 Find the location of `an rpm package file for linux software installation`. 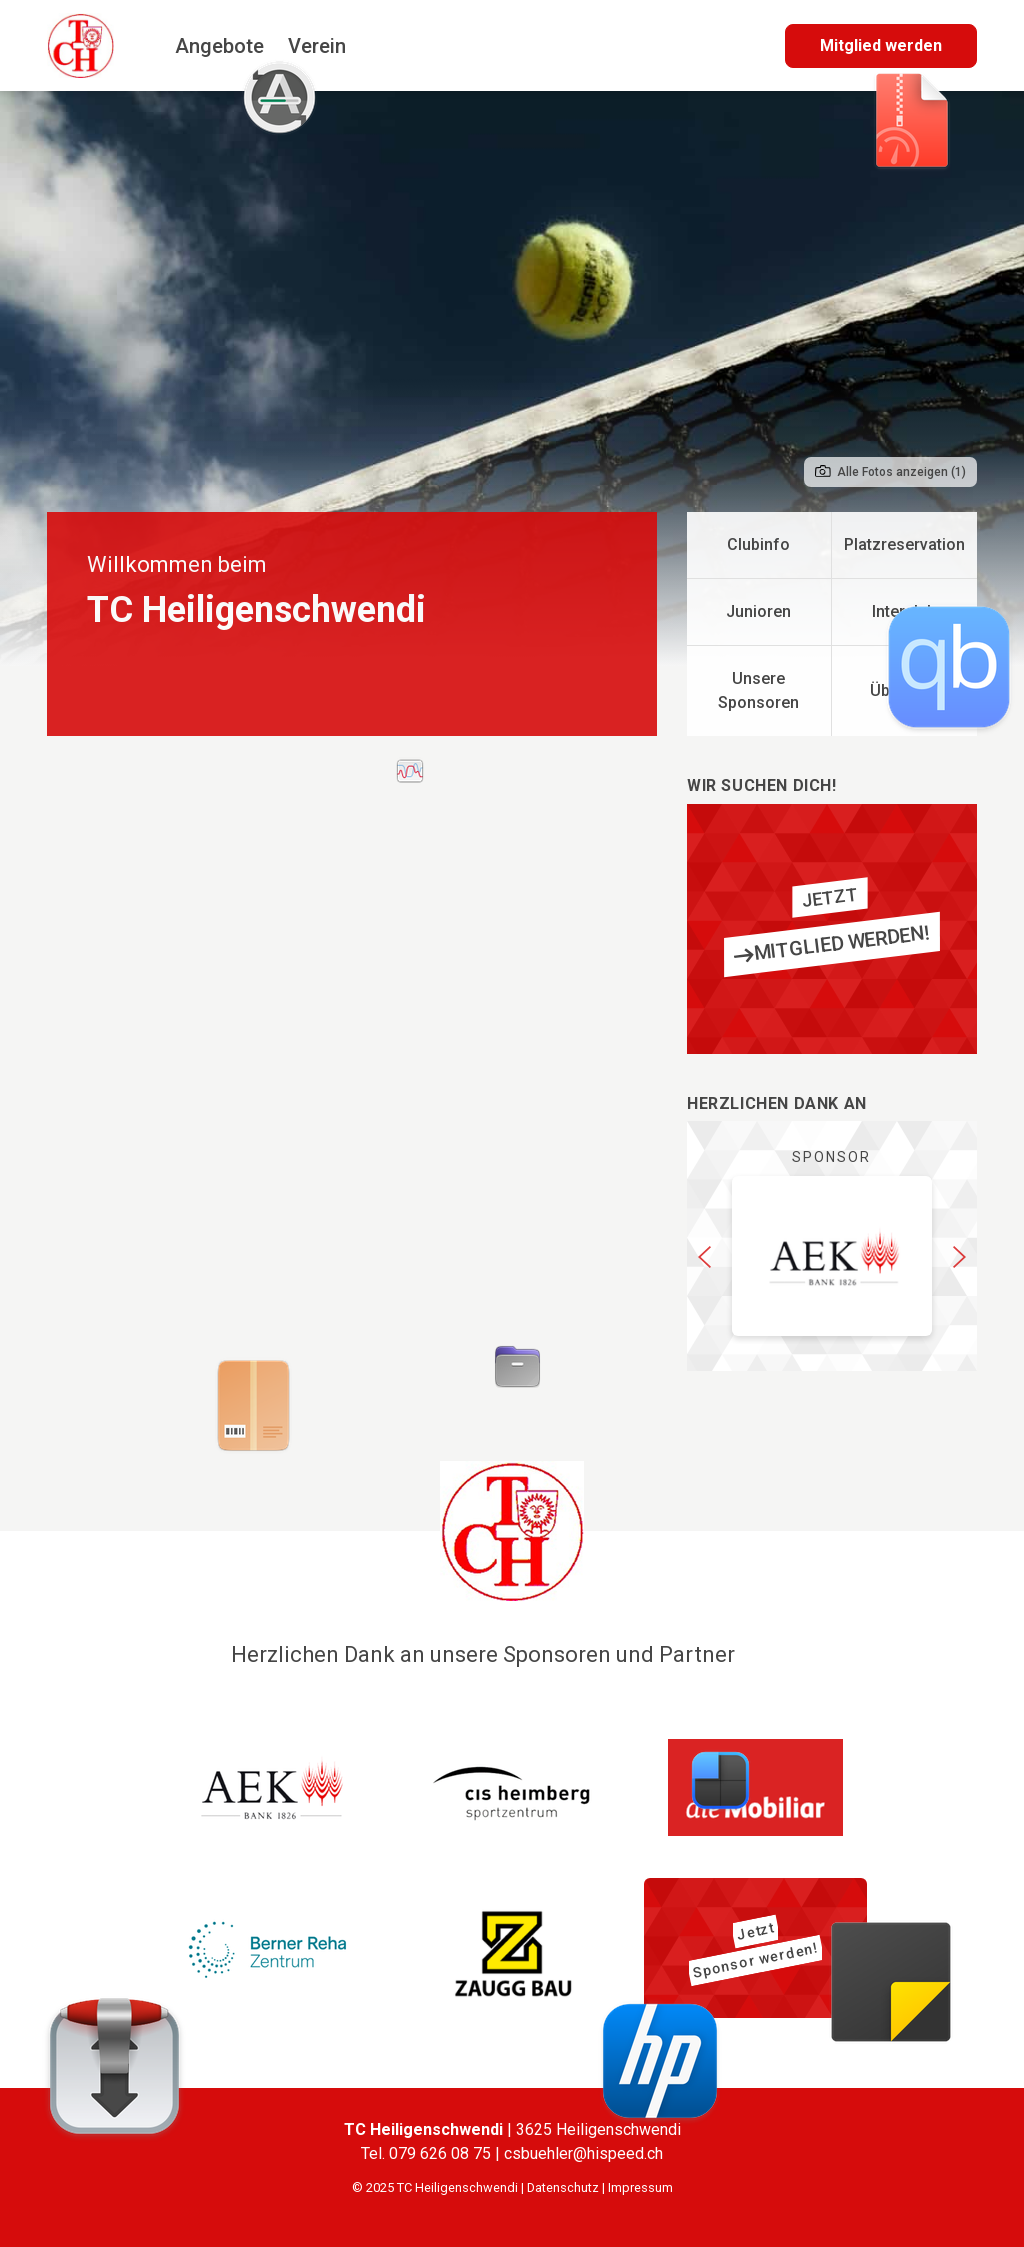

an rpm package file for linux software installation is located at coordinates (912, 122).